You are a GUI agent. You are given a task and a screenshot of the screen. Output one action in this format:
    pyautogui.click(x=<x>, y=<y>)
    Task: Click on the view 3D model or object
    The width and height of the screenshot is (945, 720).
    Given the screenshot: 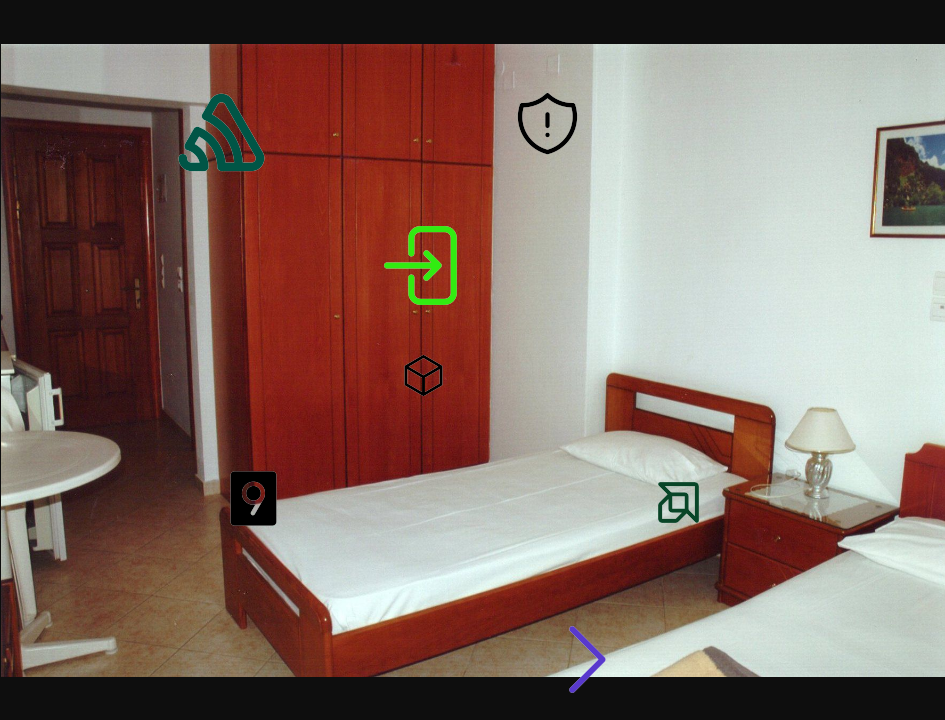 What is the action you would take?
    pyautogui.click(x=423, y=375)
    